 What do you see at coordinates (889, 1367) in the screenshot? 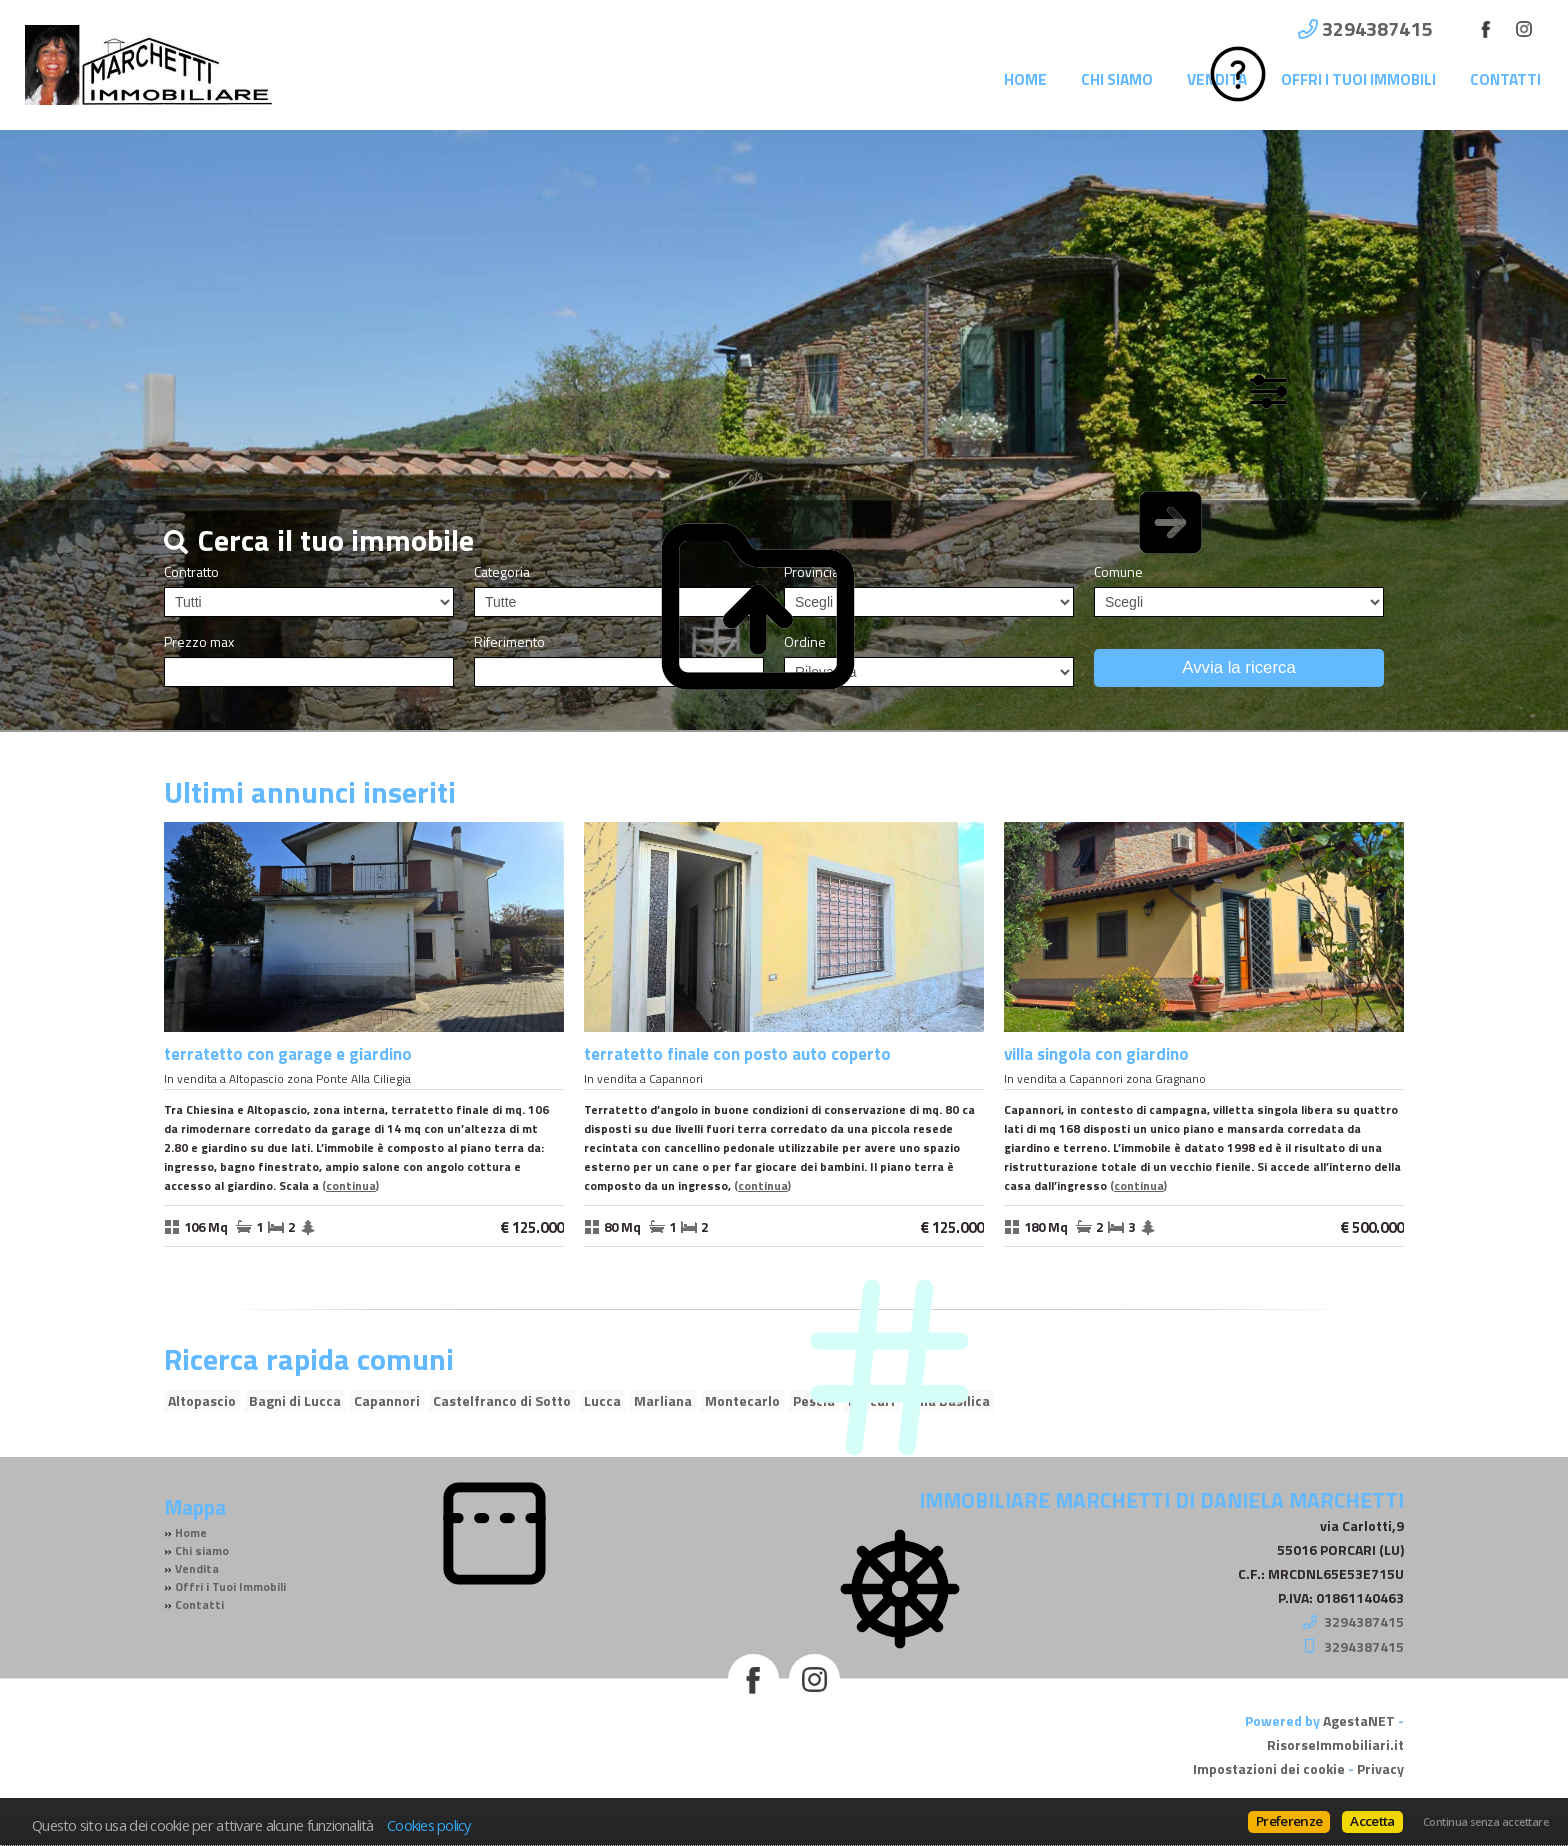
I see `add or browse hashtags` at bounding box center [889, 1367].